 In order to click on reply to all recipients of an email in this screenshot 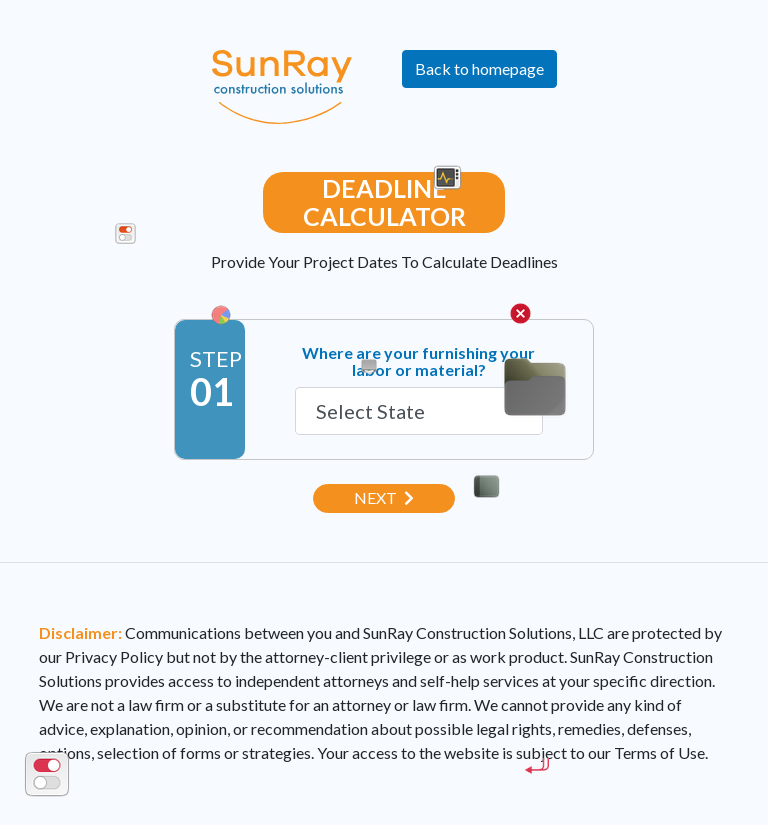, I will do `click(536, 764)`.